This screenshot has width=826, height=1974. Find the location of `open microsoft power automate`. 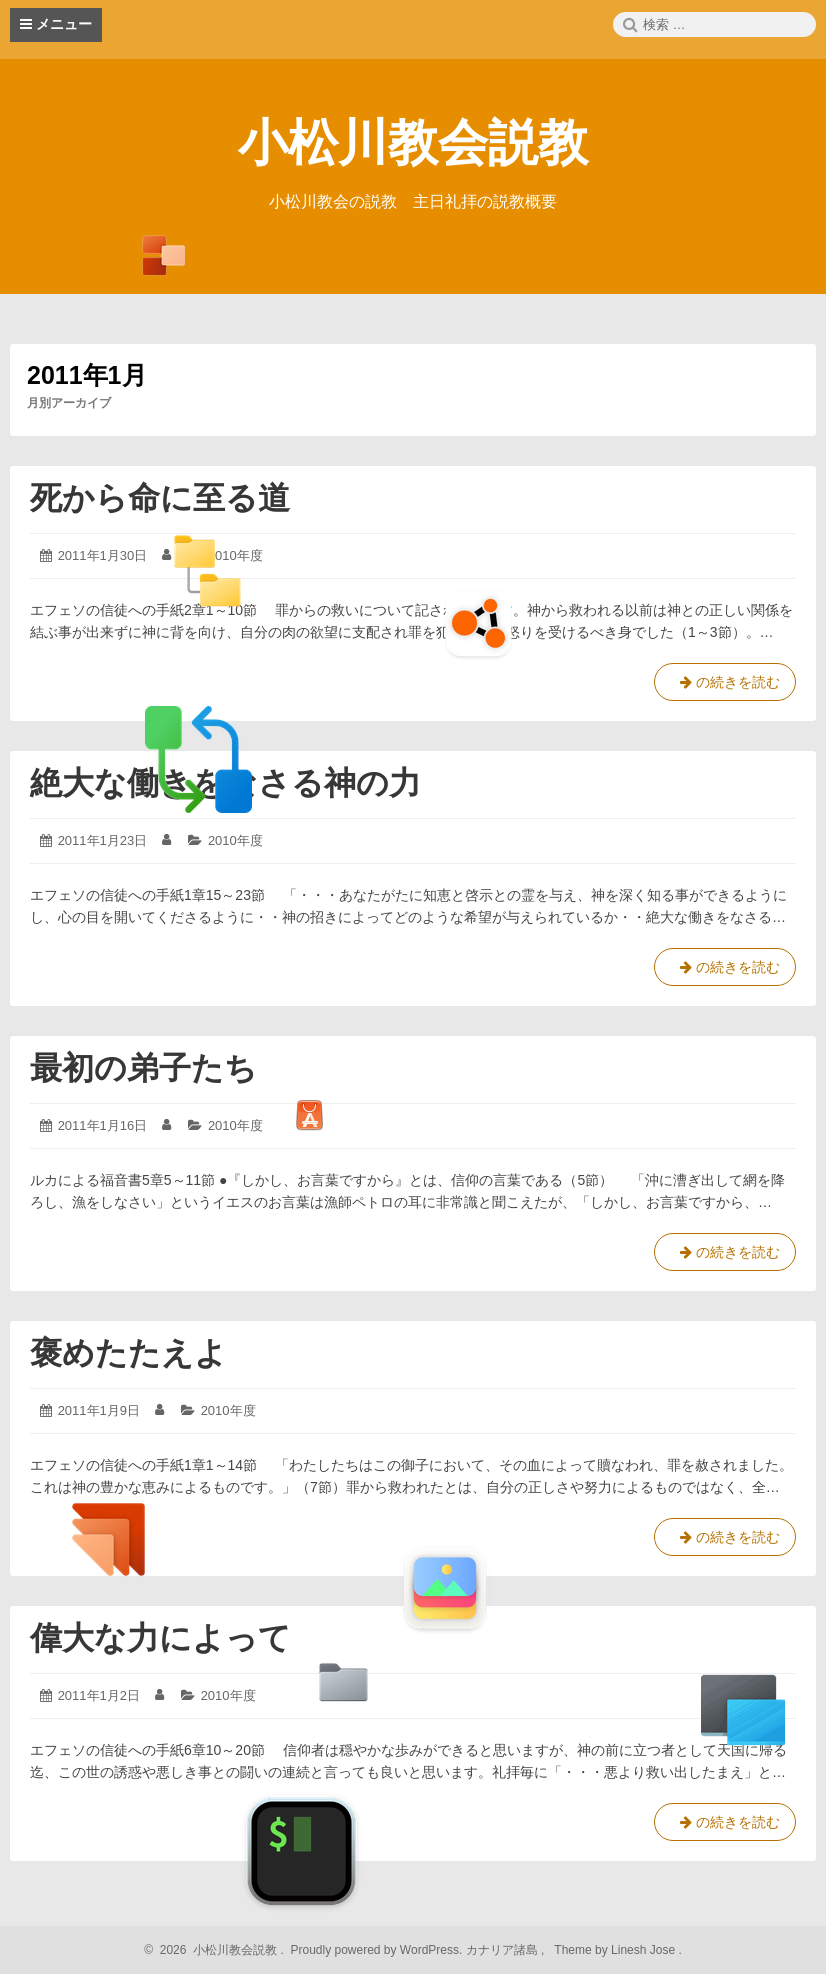

open microsoft power automate is located at coordinates (162, 255).